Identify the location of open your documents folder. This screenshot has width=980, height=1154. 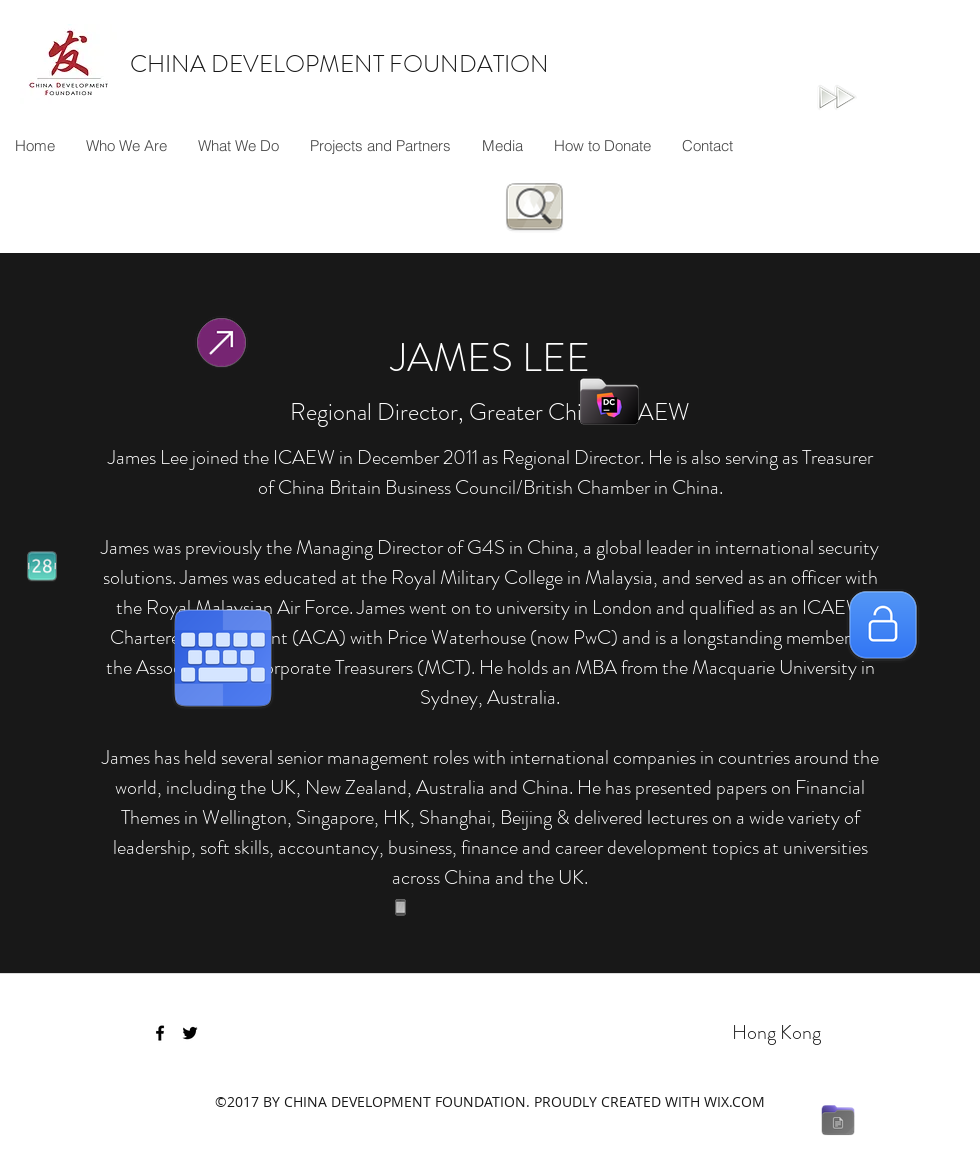
(838, 1120).